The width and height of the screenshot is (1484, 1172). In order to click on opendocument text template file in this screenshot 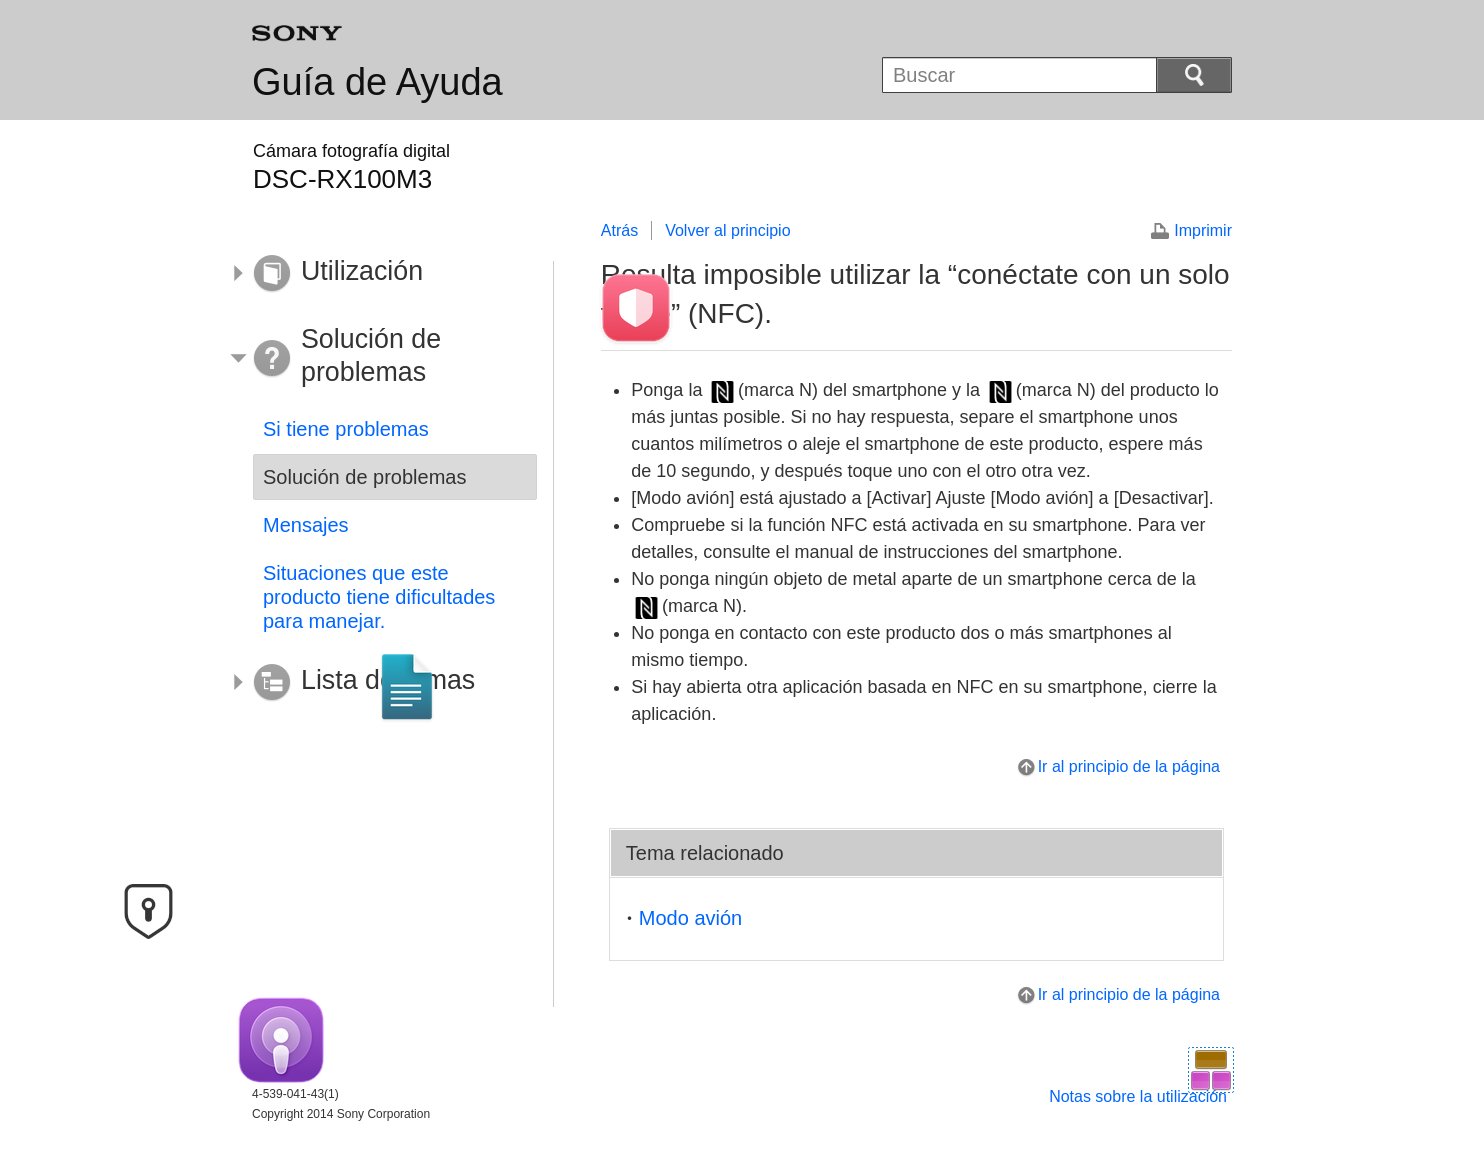, I will do `click(407, 688)`.